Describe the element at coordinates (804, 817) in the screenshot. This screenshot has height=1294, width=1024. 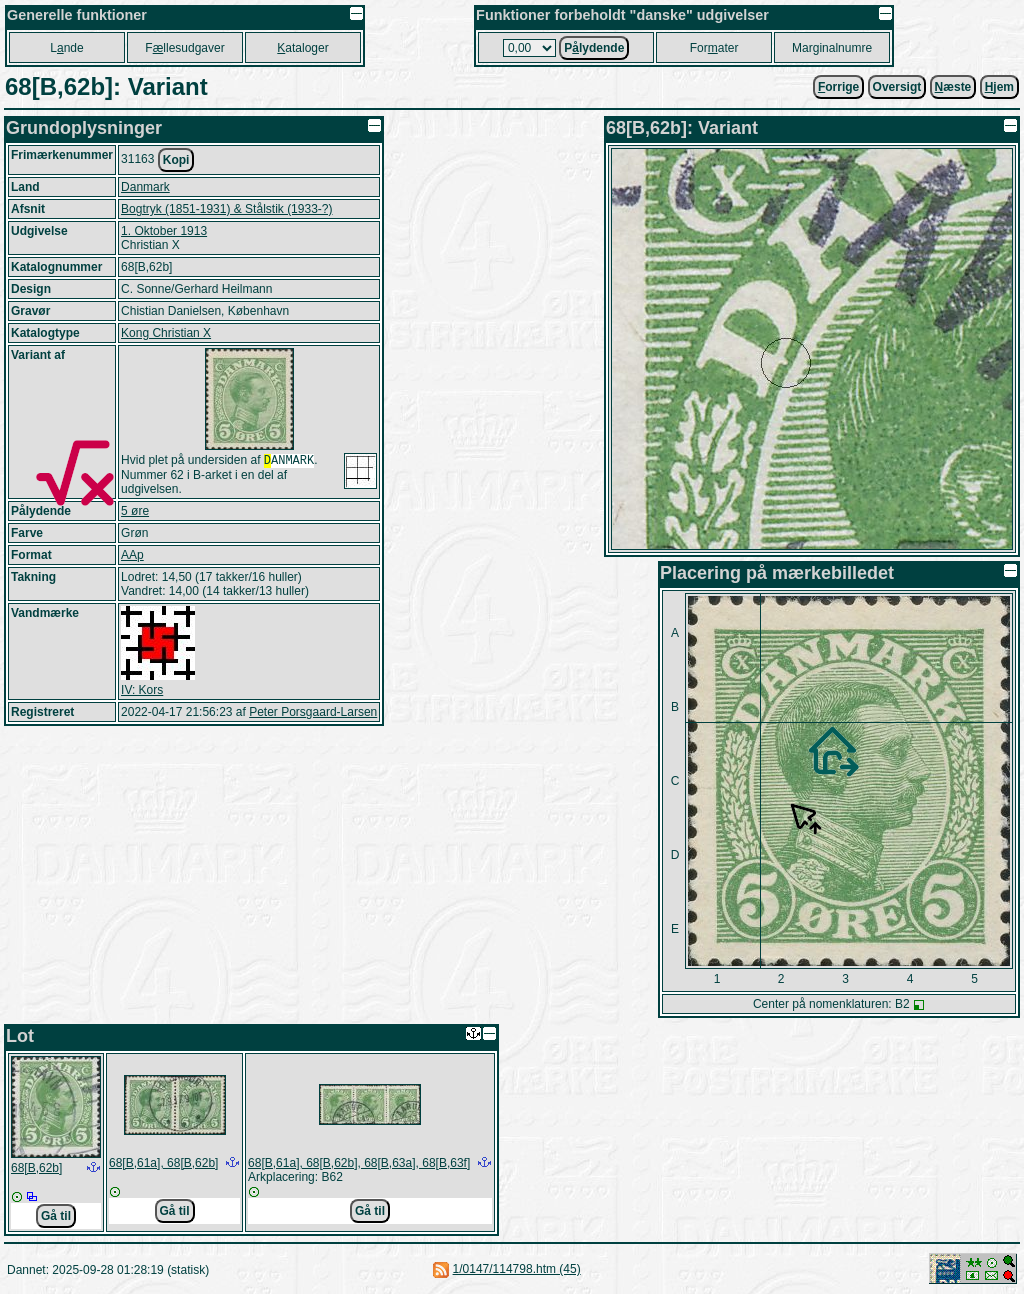
I see `scroll to top of page` at that location.